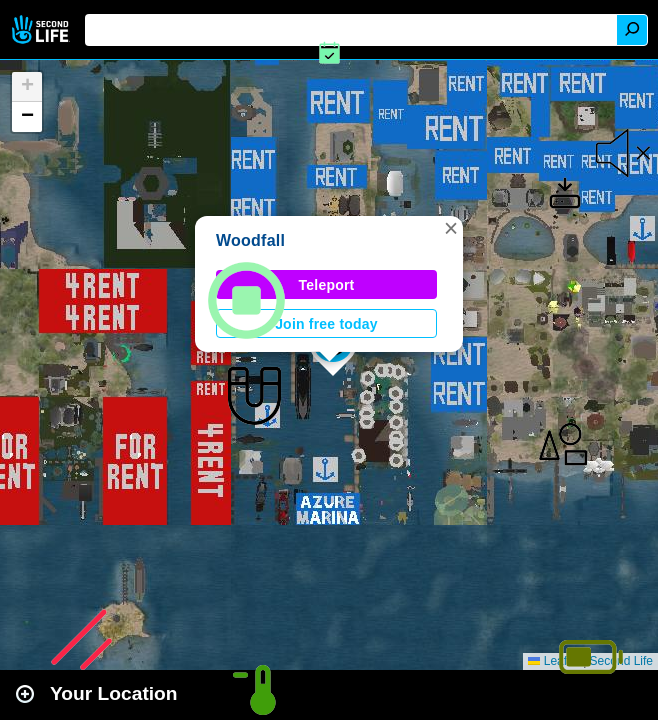 The height and width of the screenshot is (720, 658). I want to click on download file to local storage, so click(565, 193).